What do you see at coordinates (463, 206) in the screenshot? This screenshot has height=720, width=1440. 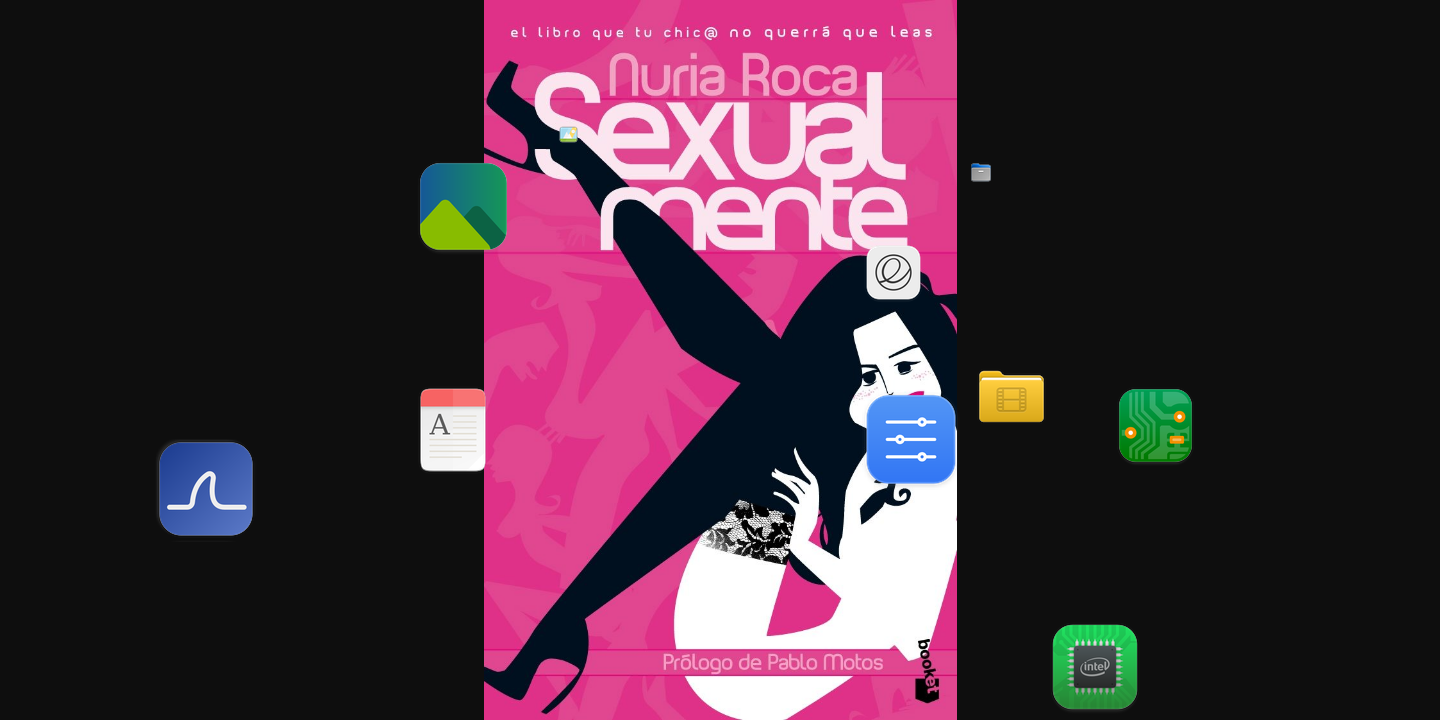 I see `open xpano panorama stitching app` at bounding box center [463, 206].